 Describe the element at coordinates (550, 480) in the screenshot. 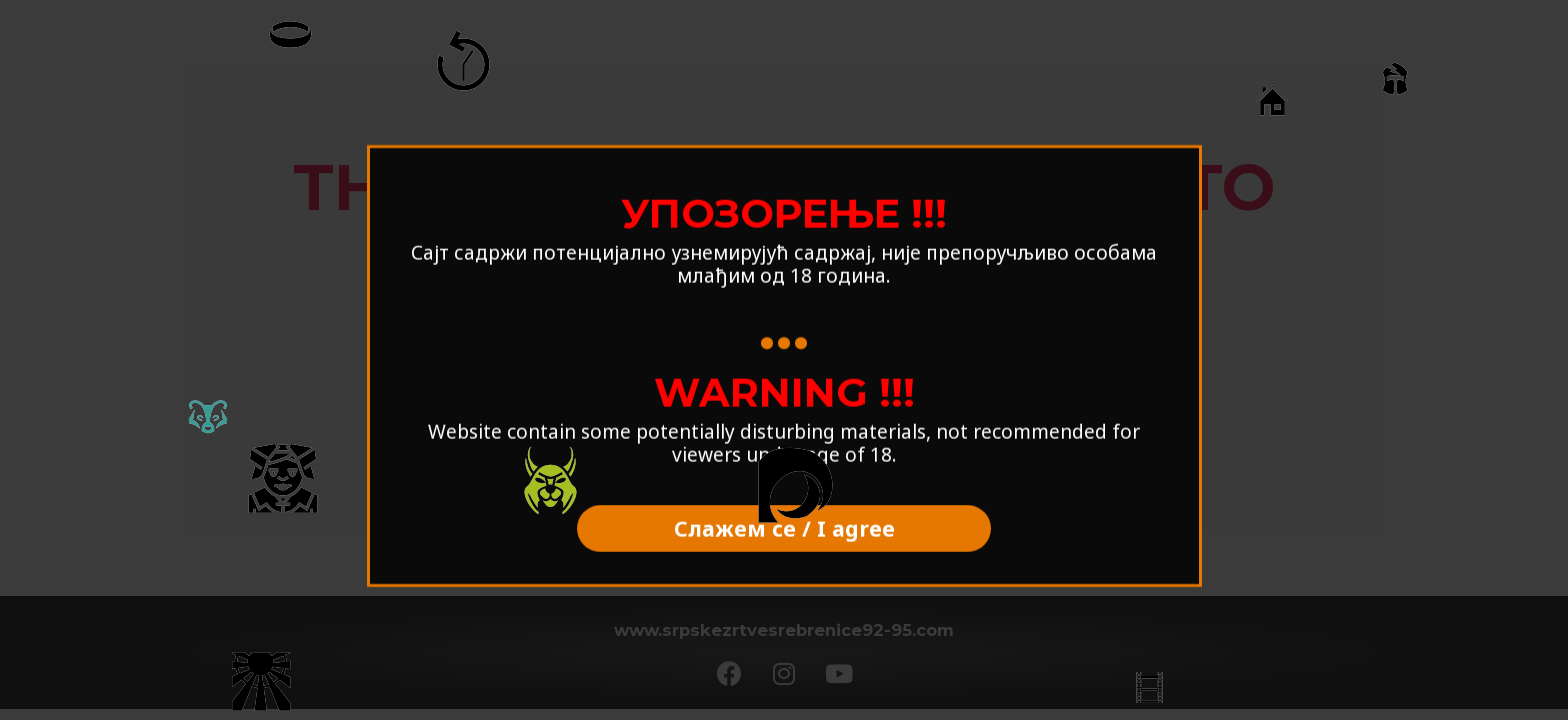

I see `select lynx character or avatar` at that location.